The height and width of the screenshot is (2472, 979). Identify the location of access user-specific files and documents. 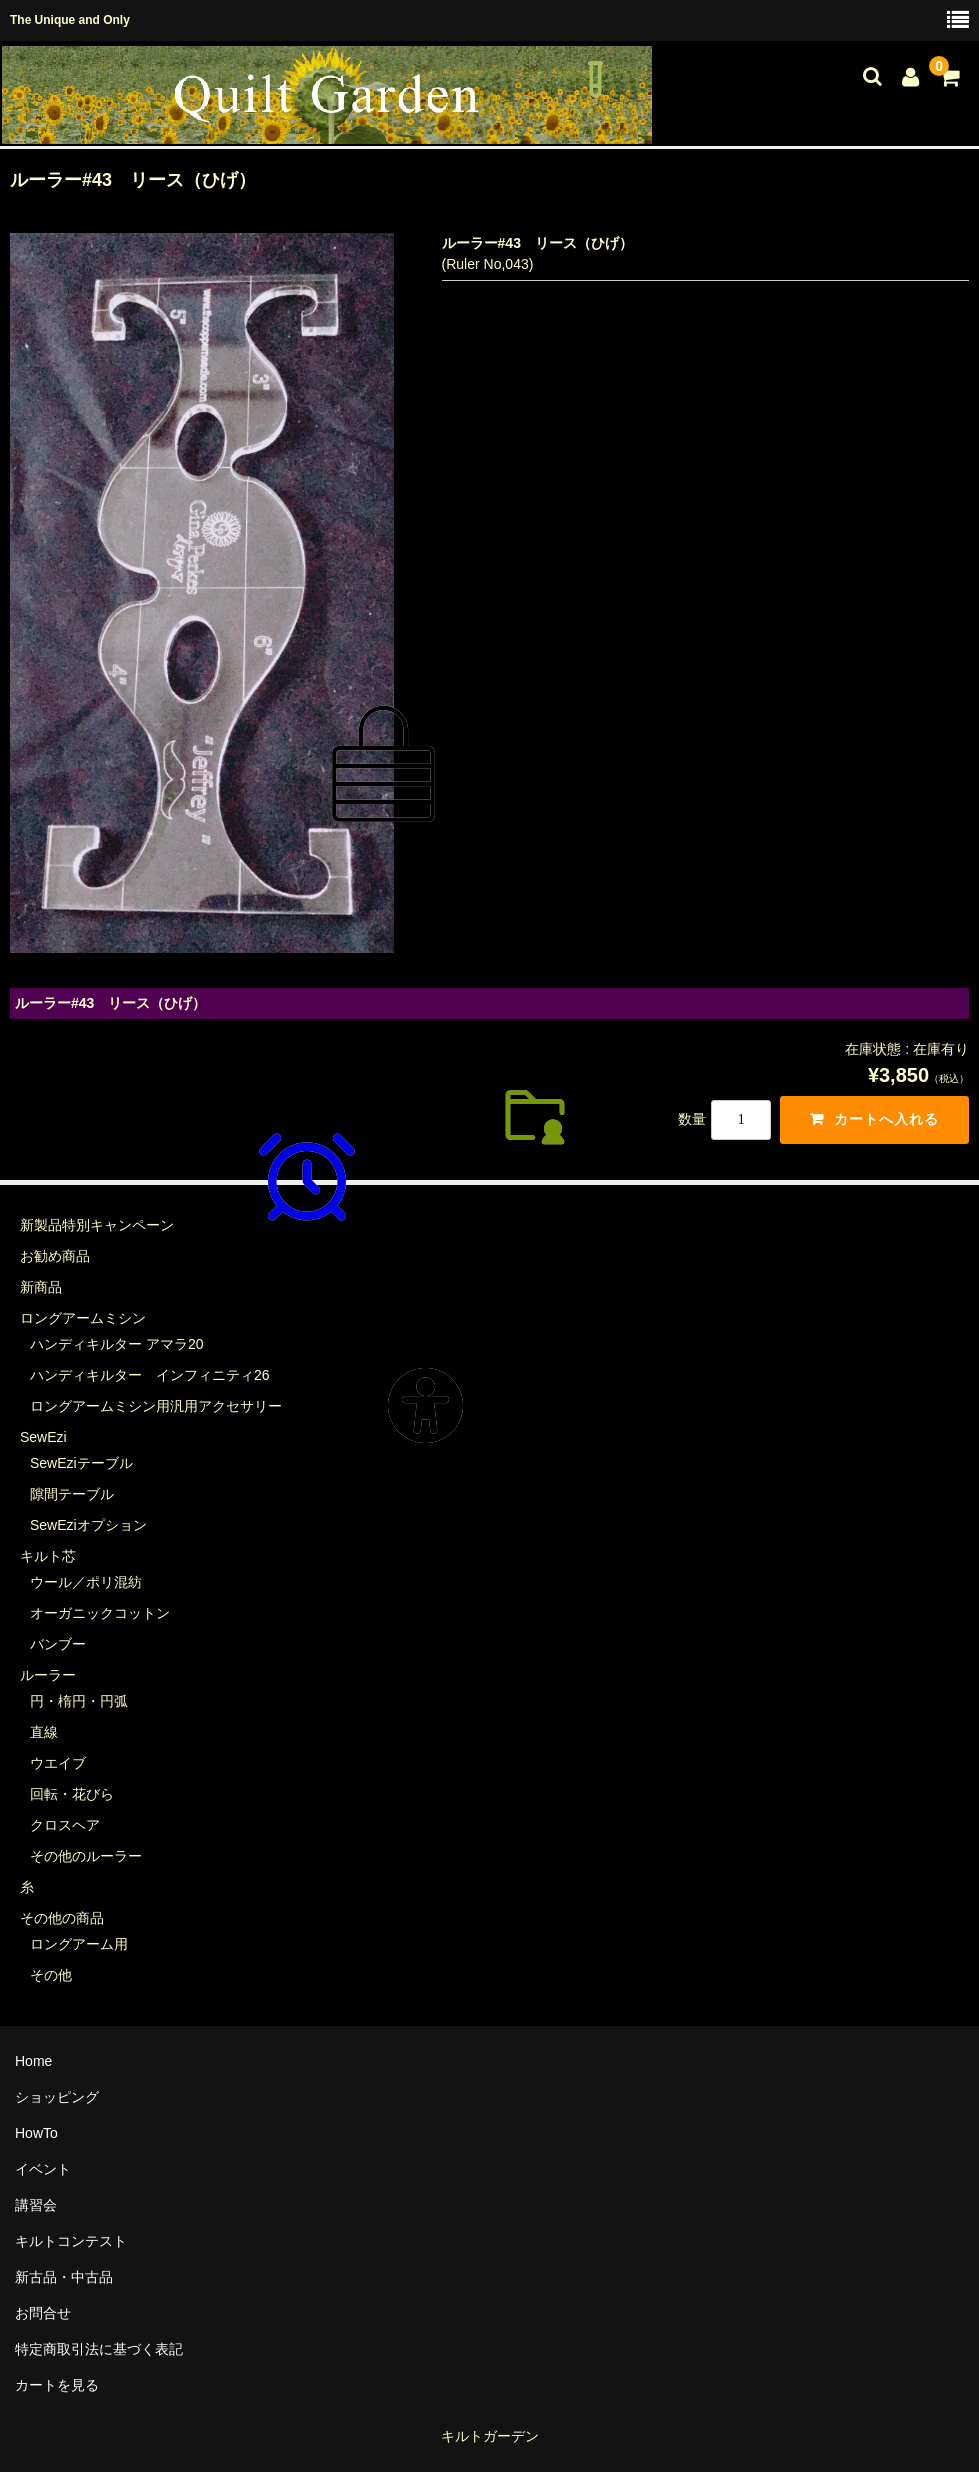
(535, 1115).